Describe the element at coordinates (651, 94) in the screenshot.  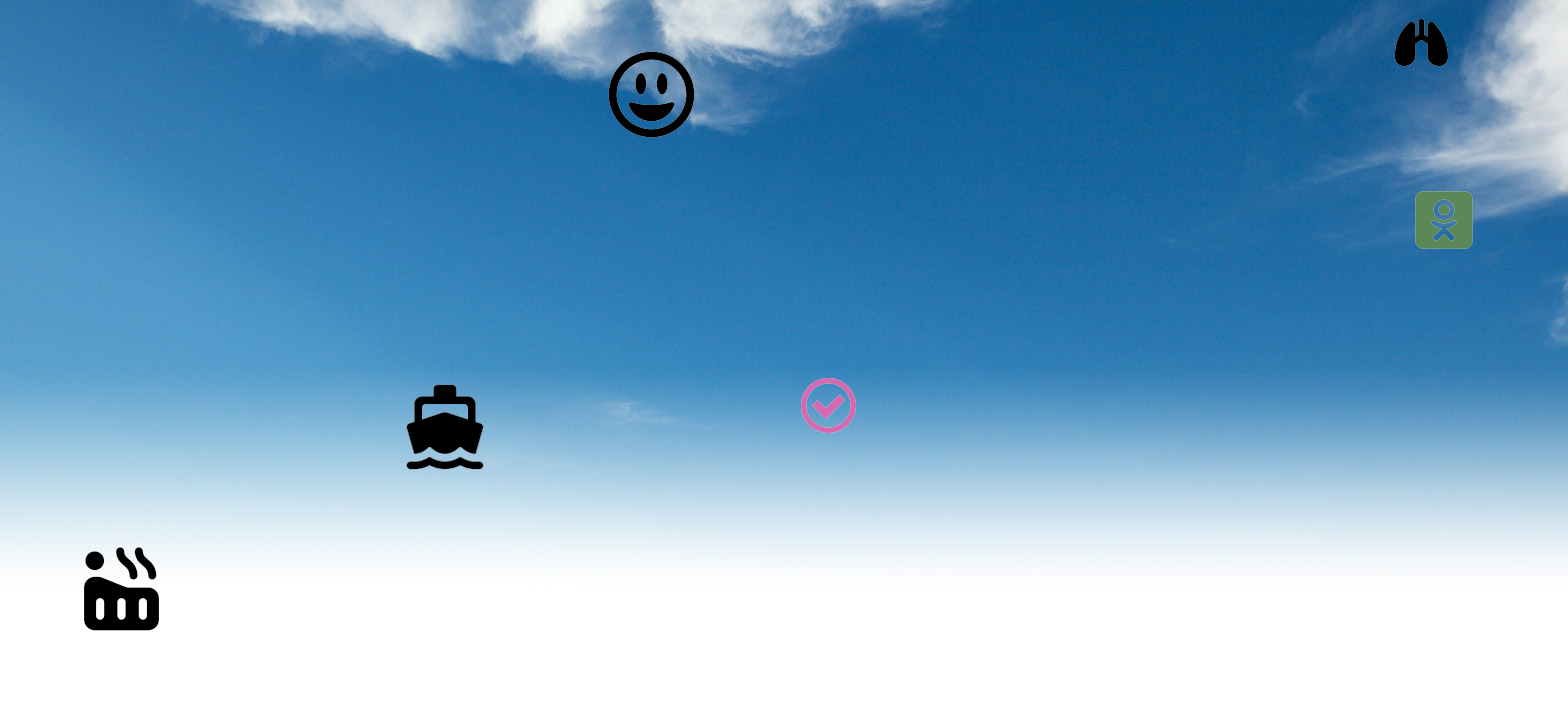
I see `add an emoji or reaction to a message` at that location.